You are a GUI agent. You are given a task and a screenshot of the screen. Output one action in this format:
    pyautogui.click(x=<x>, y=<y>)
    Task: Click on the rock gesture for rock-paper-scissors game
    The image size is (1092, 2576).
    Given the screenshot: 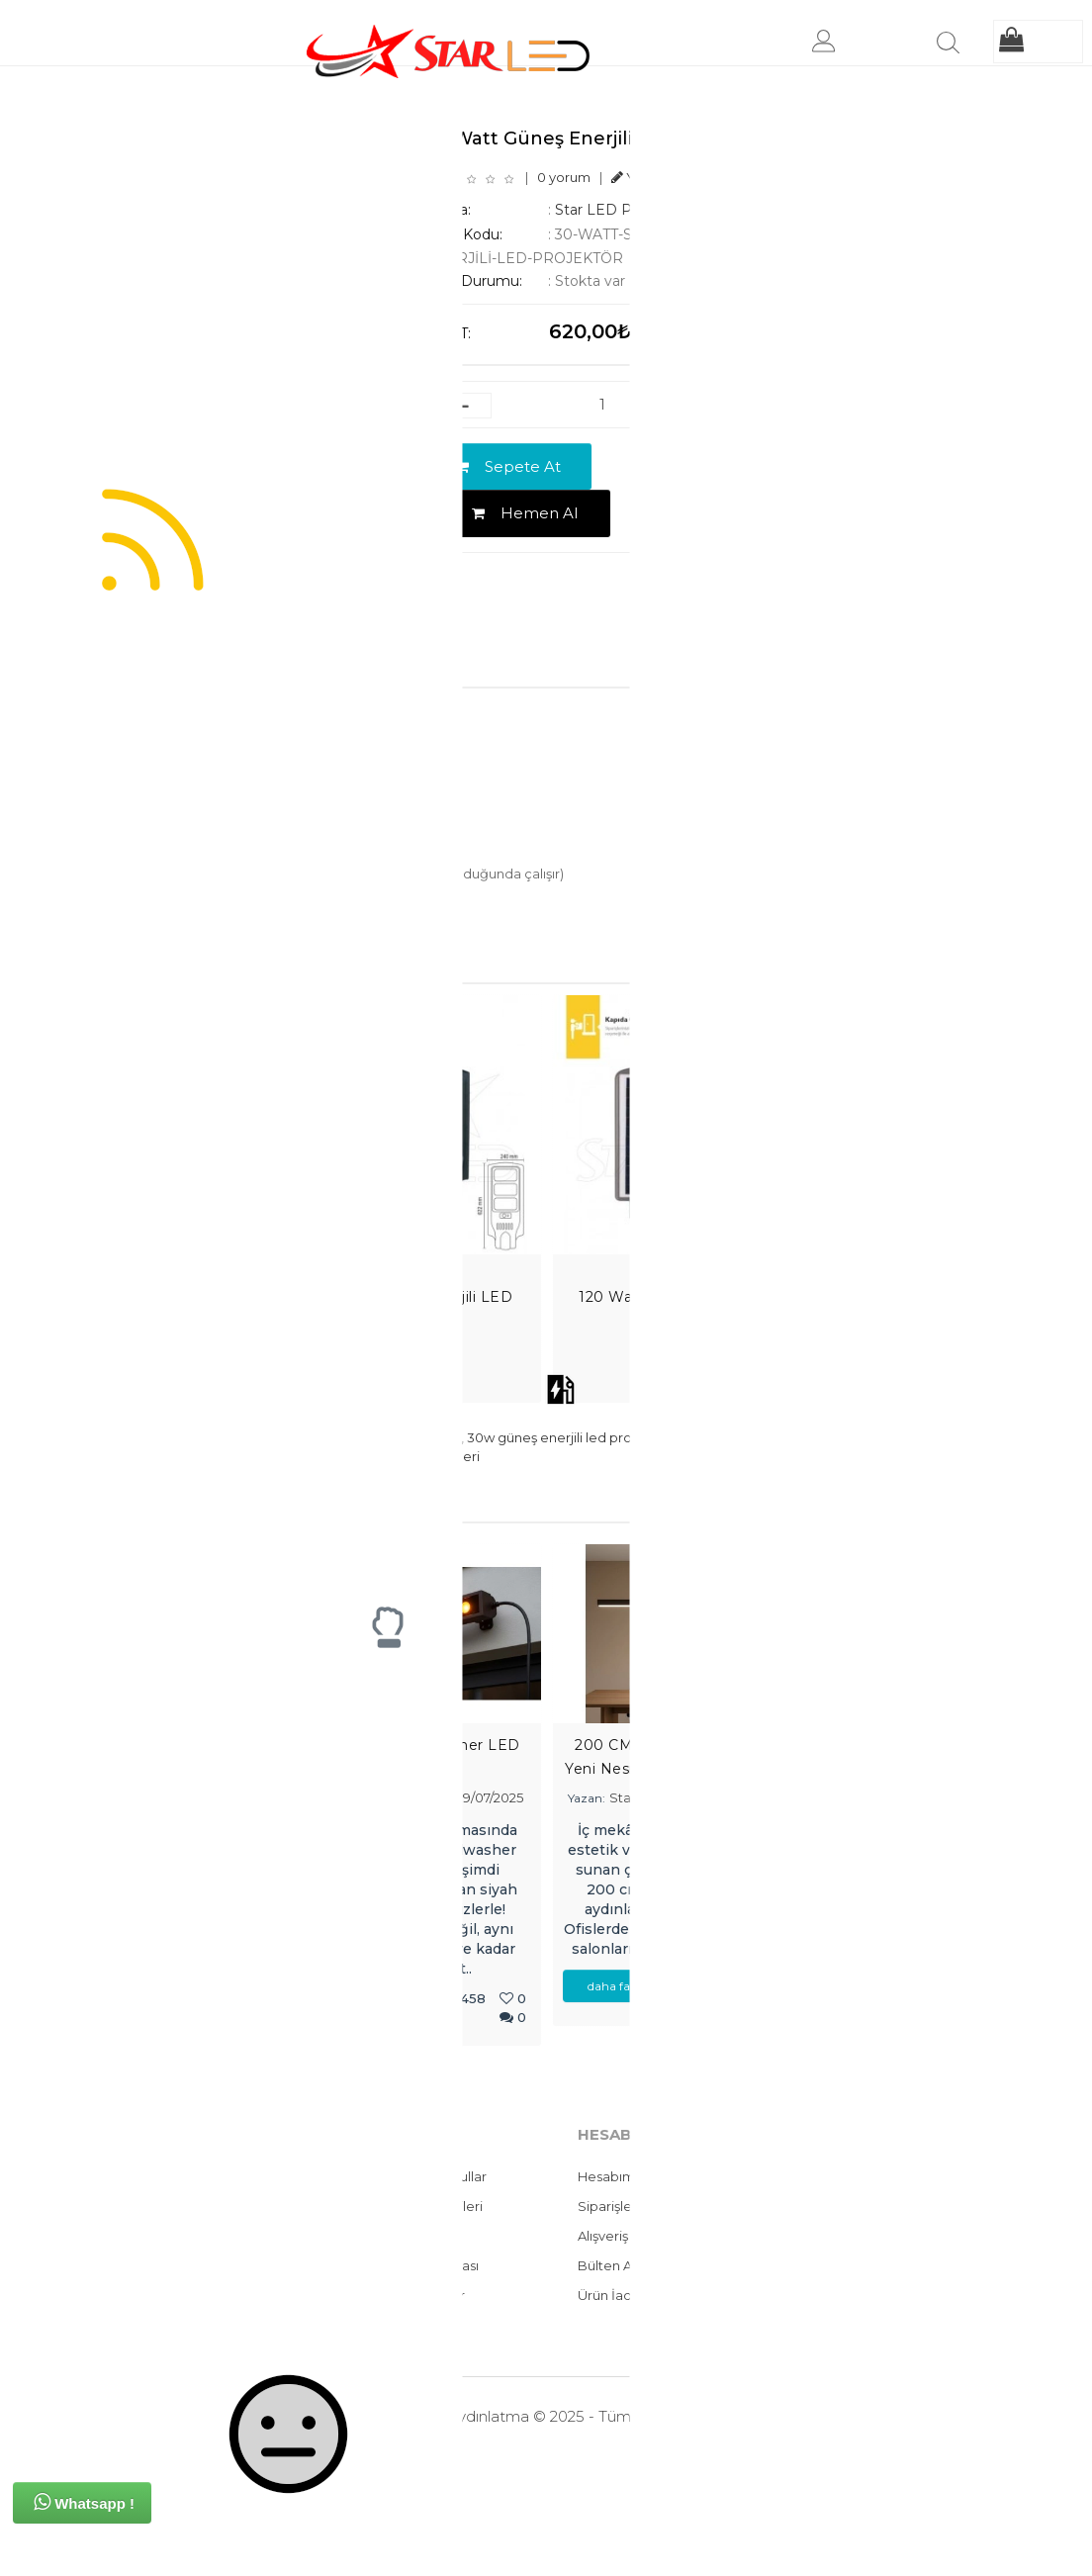 What is the action you would take?
    pyautogui.click(x=388, y=1627)
    